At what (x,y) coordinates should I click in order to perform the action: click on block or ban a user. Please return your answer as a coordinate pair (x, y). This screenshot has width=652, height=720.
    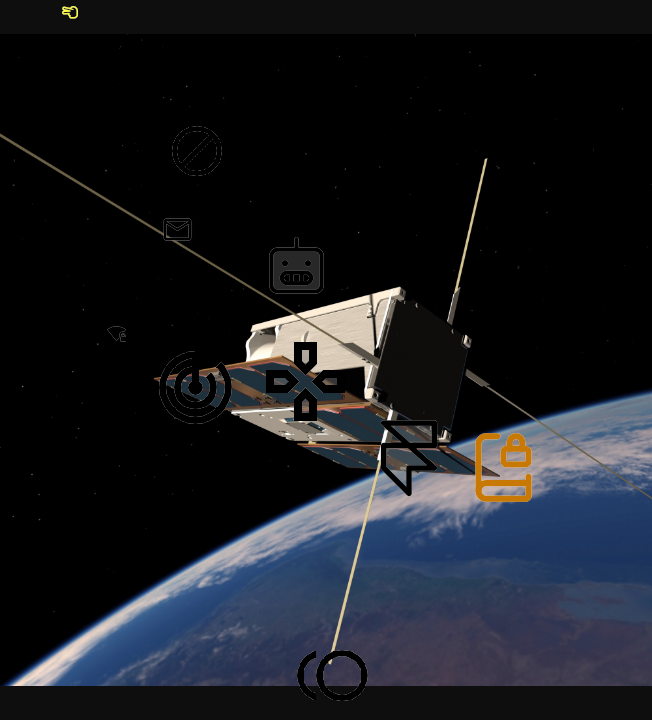
    Looking at the image, I should click on (197, 151).